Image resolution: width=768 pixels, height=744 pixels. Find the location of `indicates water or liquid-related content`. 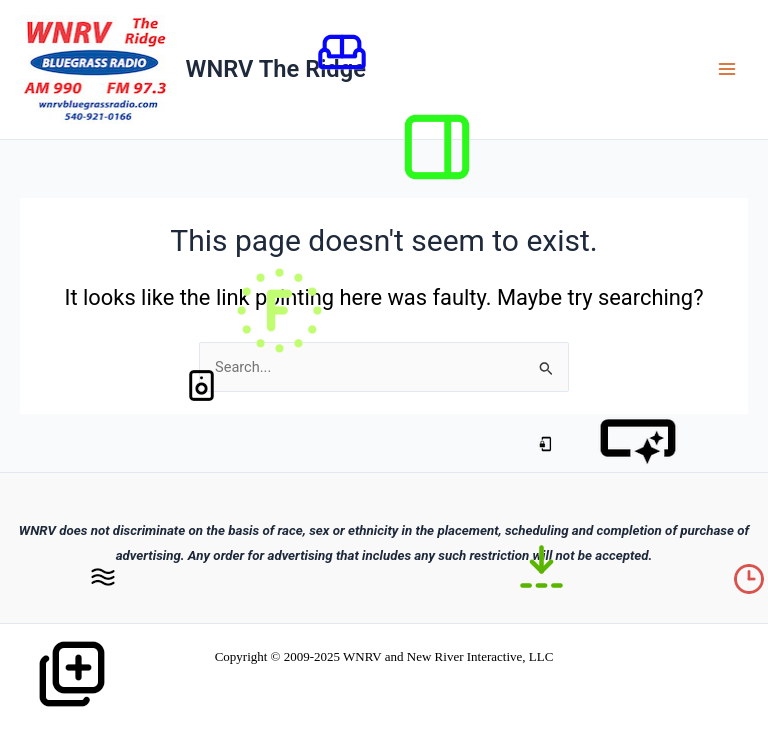

indicates water or liquid-related content is located at coordinates (103, 577).